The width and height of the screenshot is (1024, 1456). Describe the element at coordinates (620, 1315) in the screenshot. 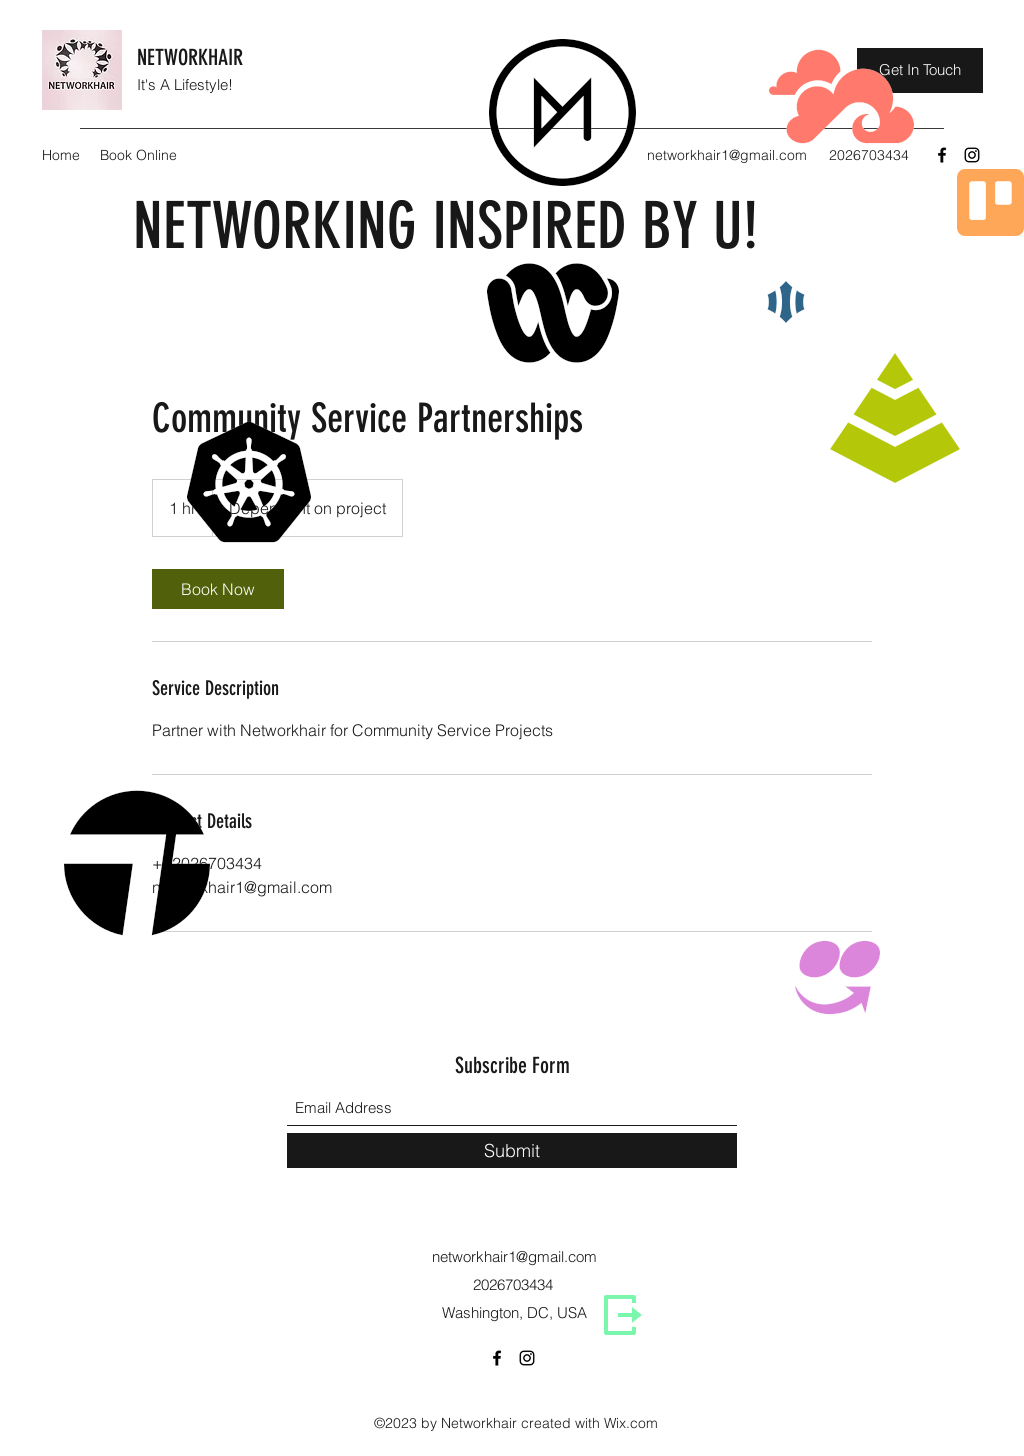

I see `log out of your account` at that location.